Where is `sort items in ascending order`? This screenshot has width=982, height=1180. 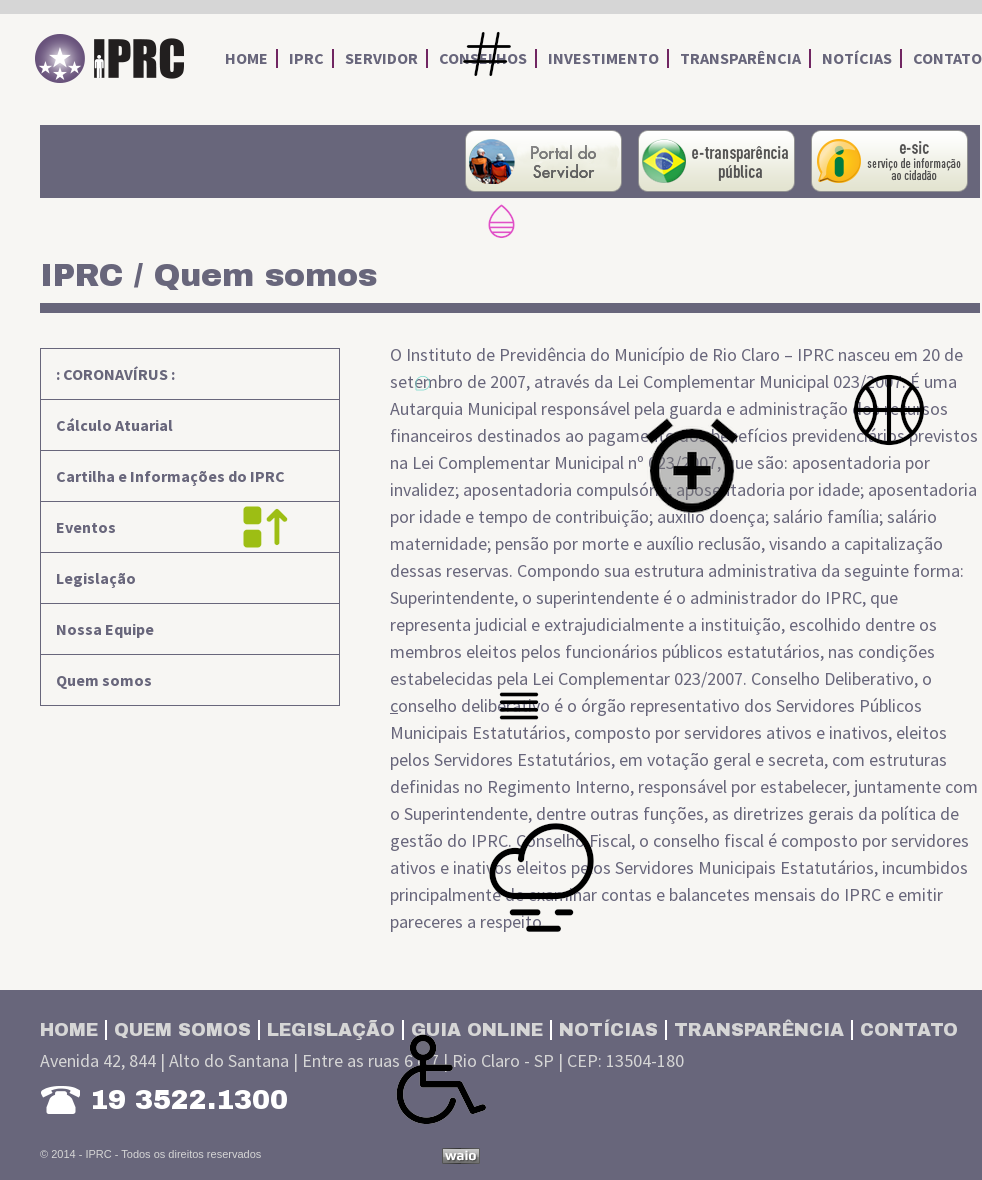
sort items in ascending order is located at coordinates (264, 527).